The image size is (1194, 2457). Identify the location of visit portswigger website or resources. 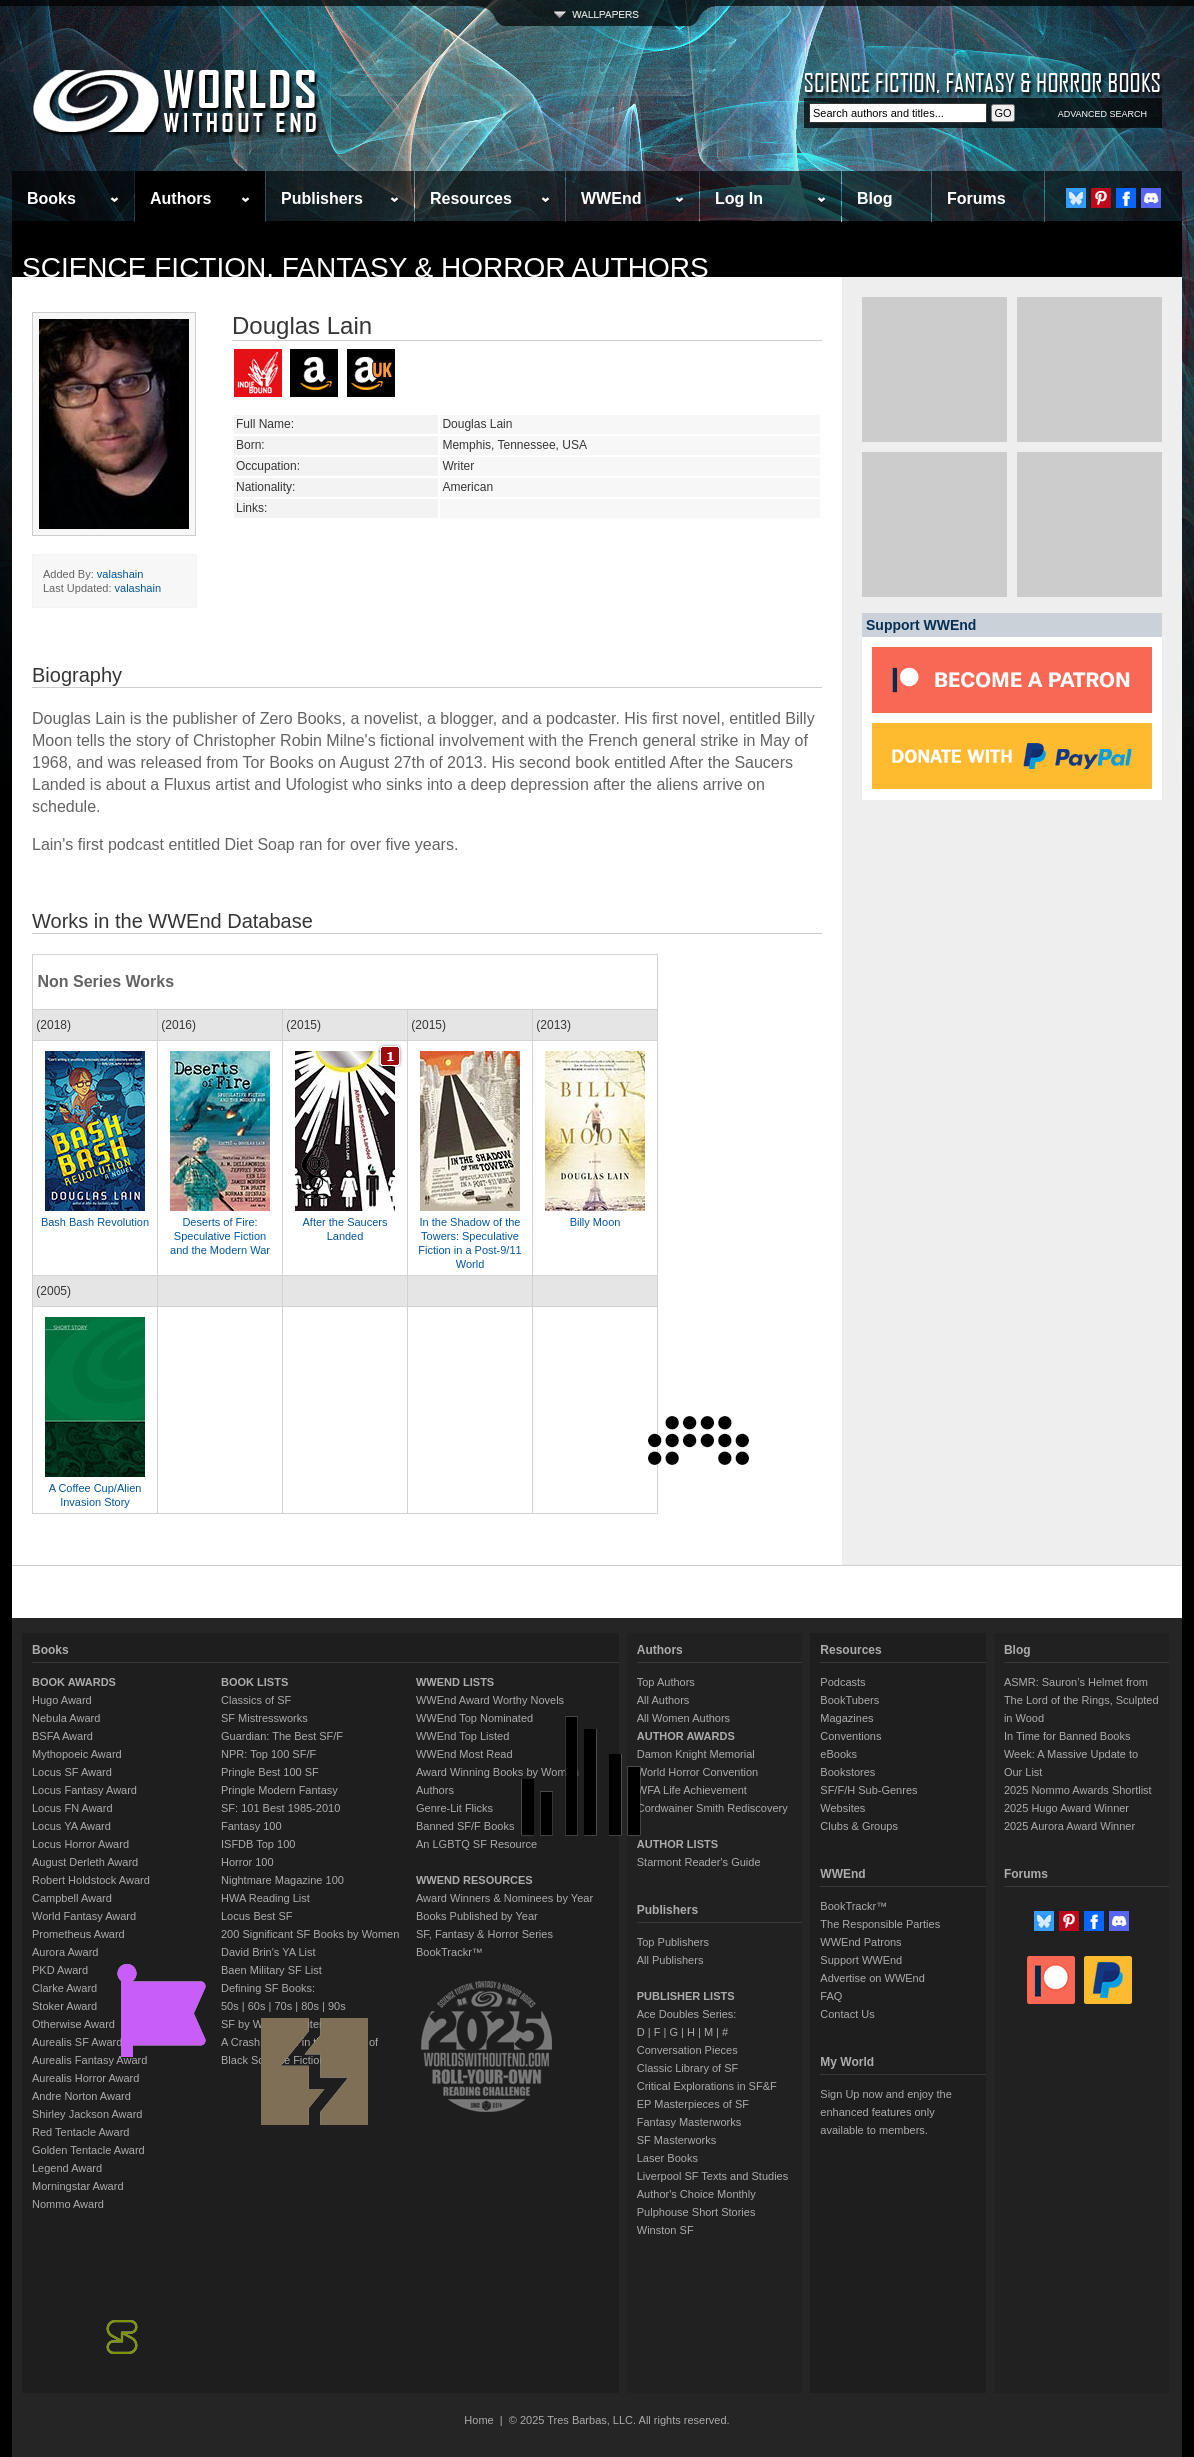
(314, 2071).